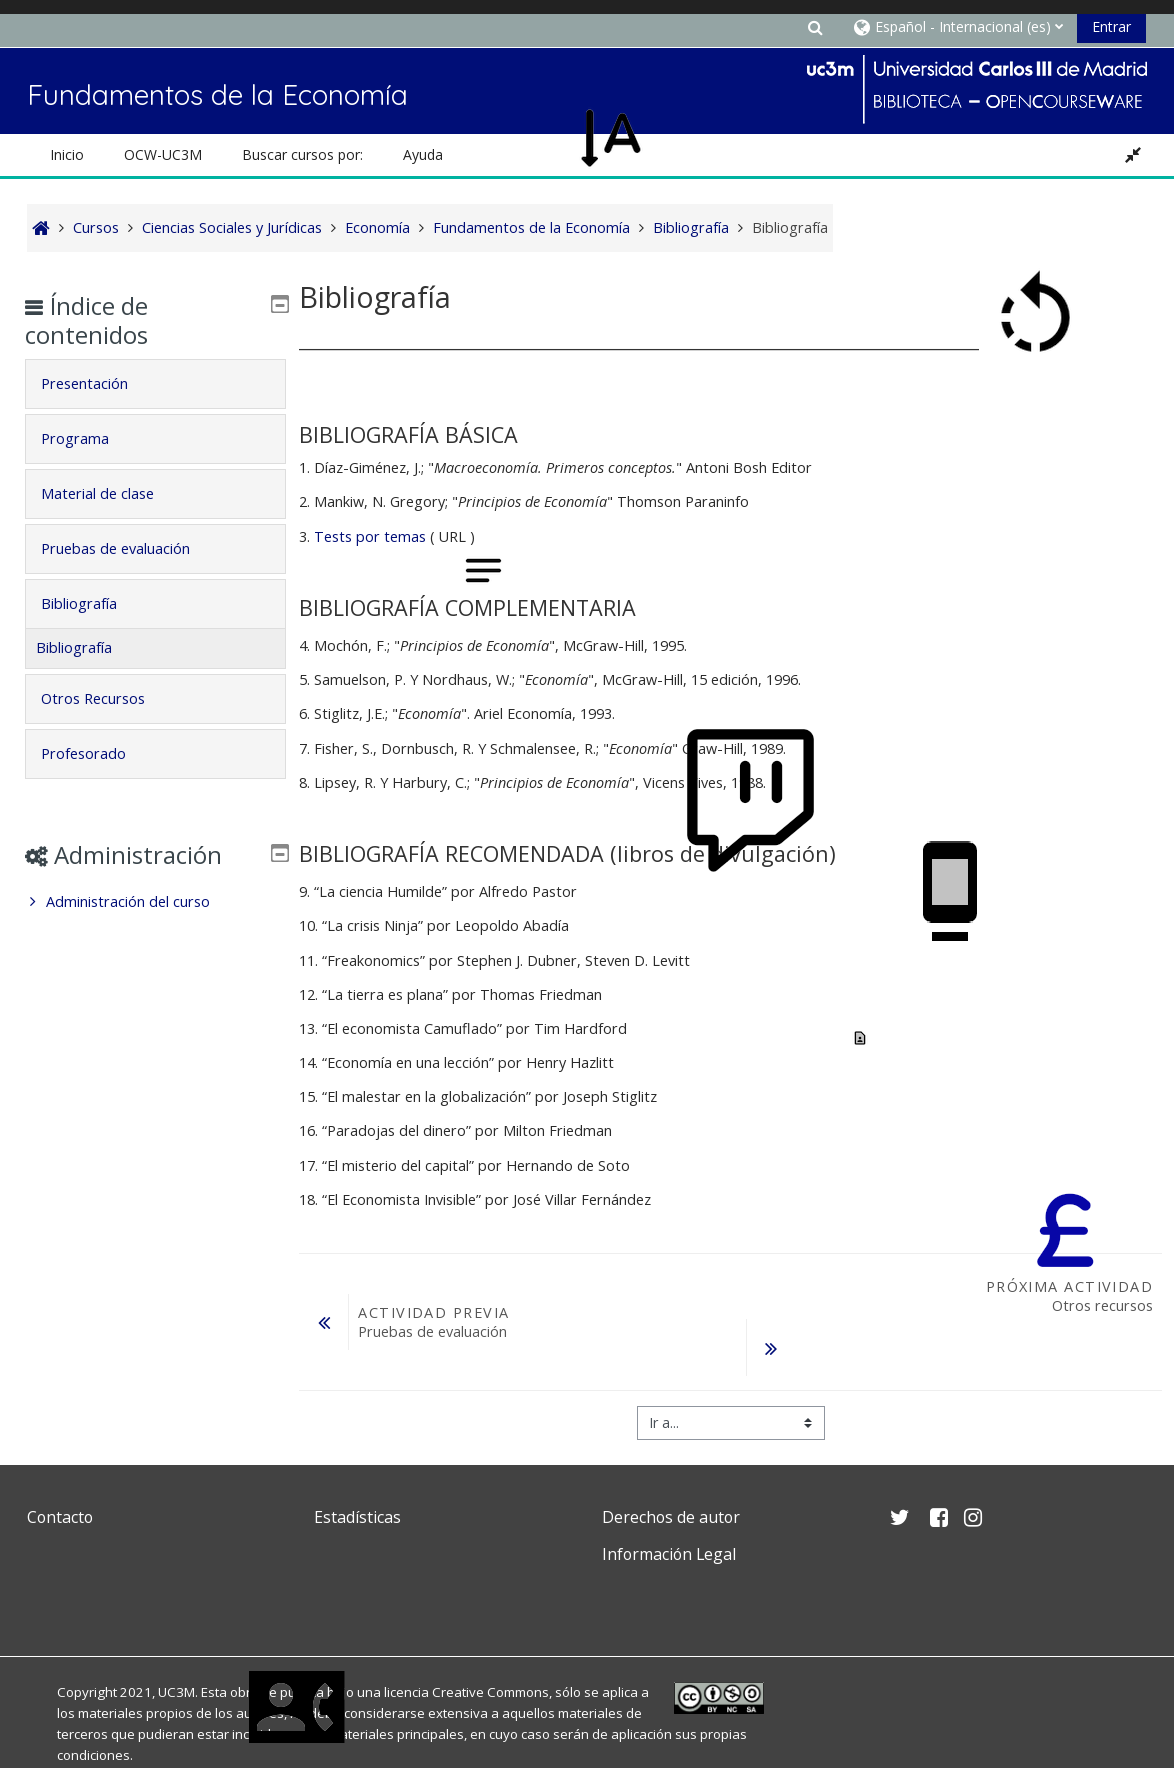 The height and width of the screenshot is (1768, 1174). I want to click on call a contact from your address book, so click(297, 1707).